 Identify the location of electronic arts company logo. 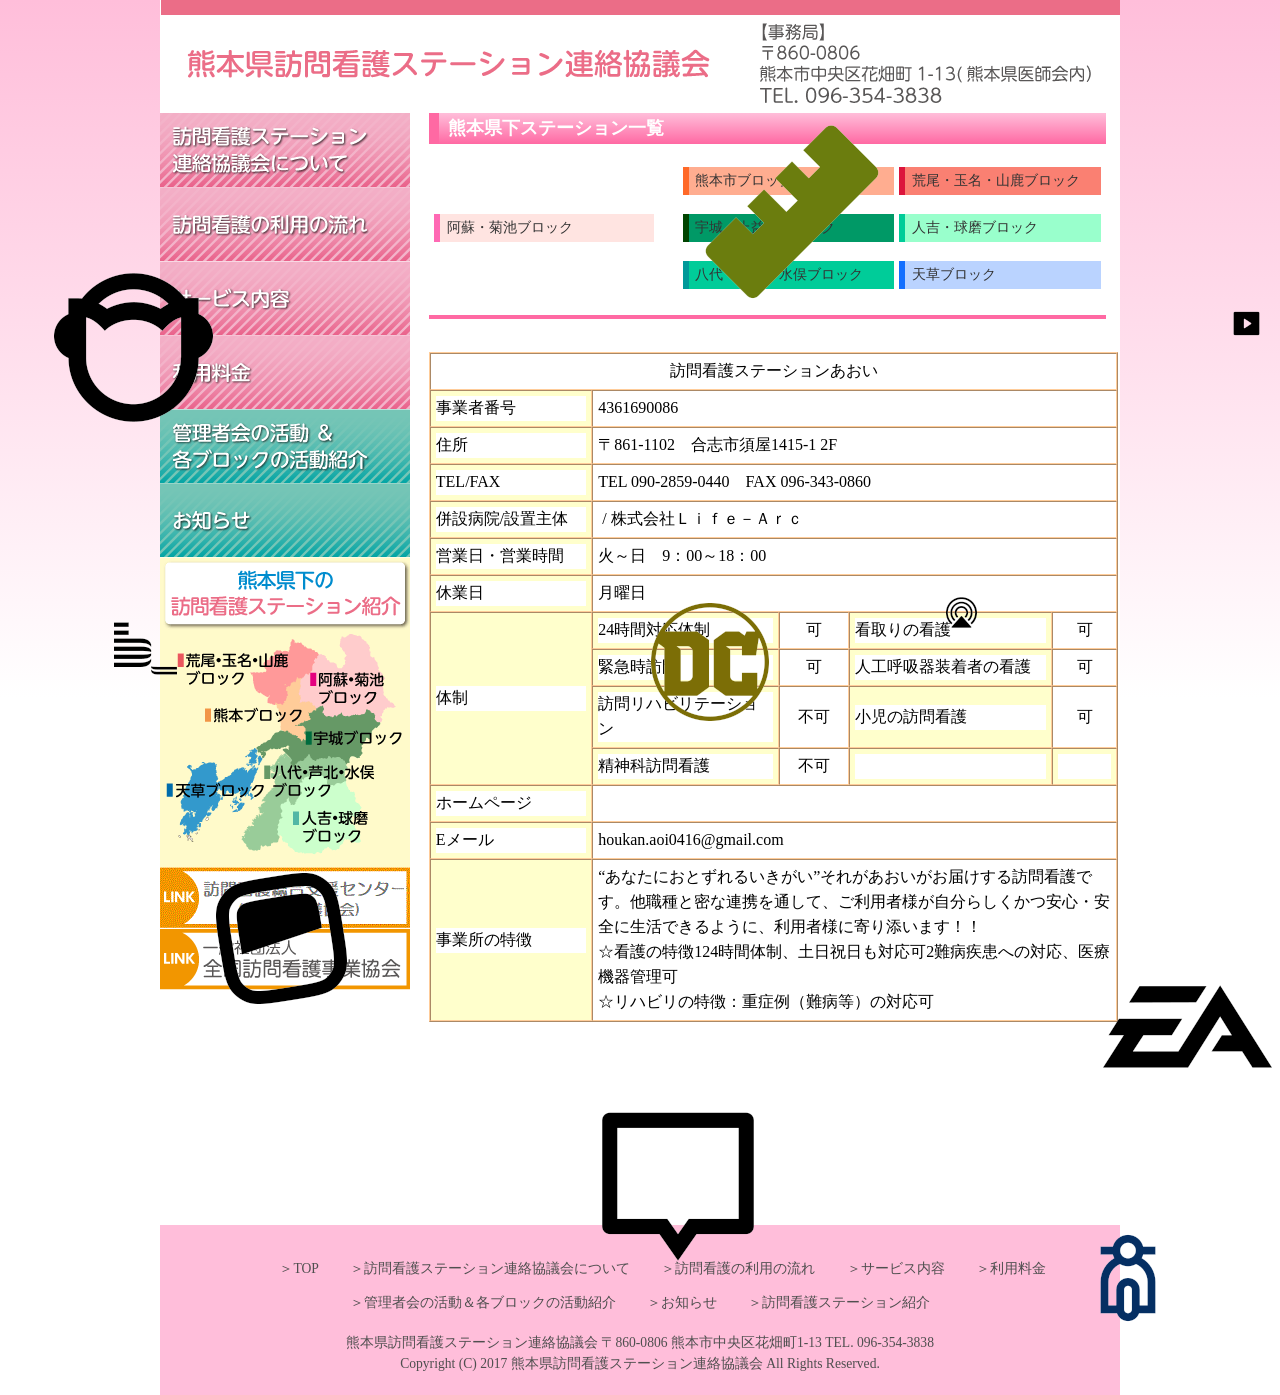
(1187, 1026).